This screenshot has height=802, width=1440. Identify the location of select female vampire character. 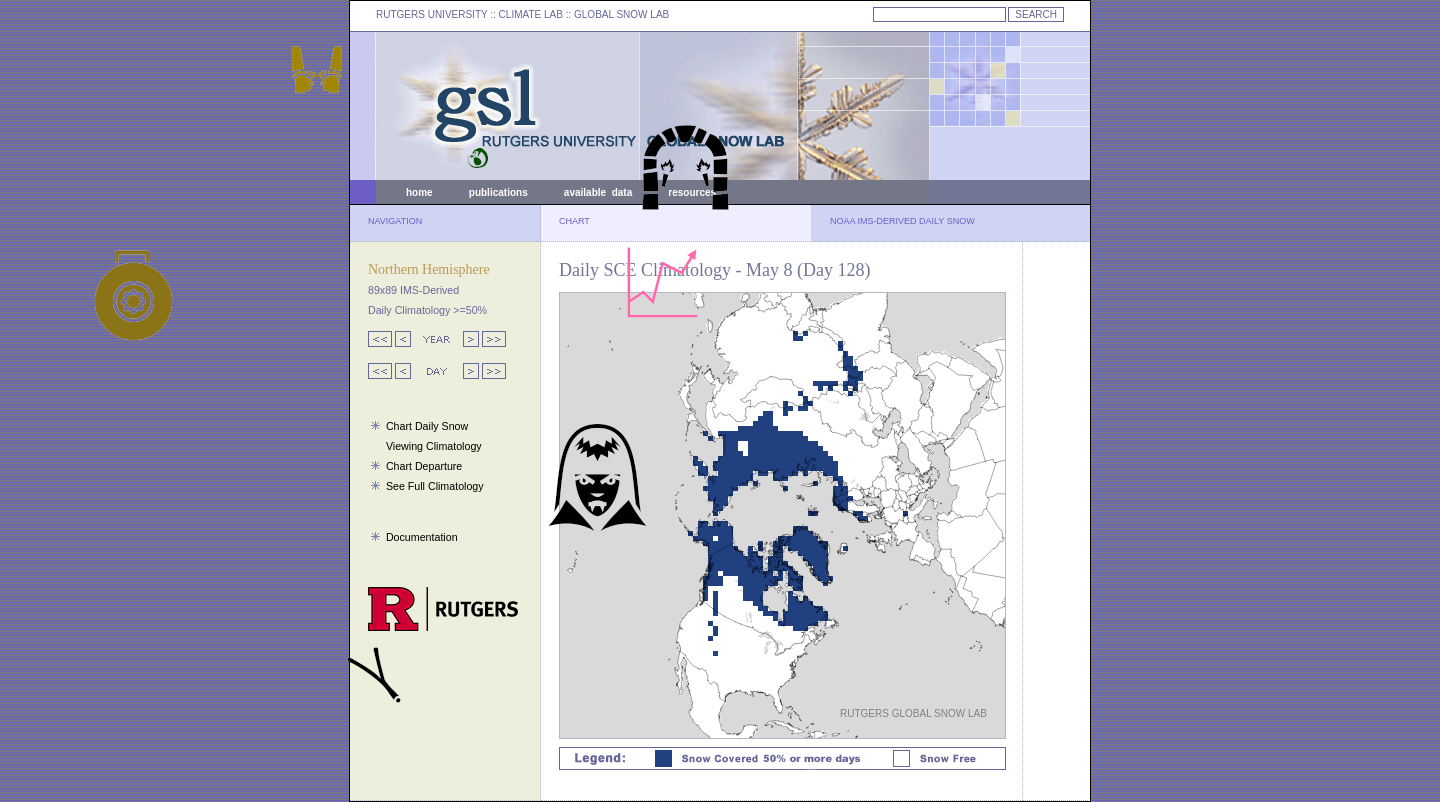
(597, 477).